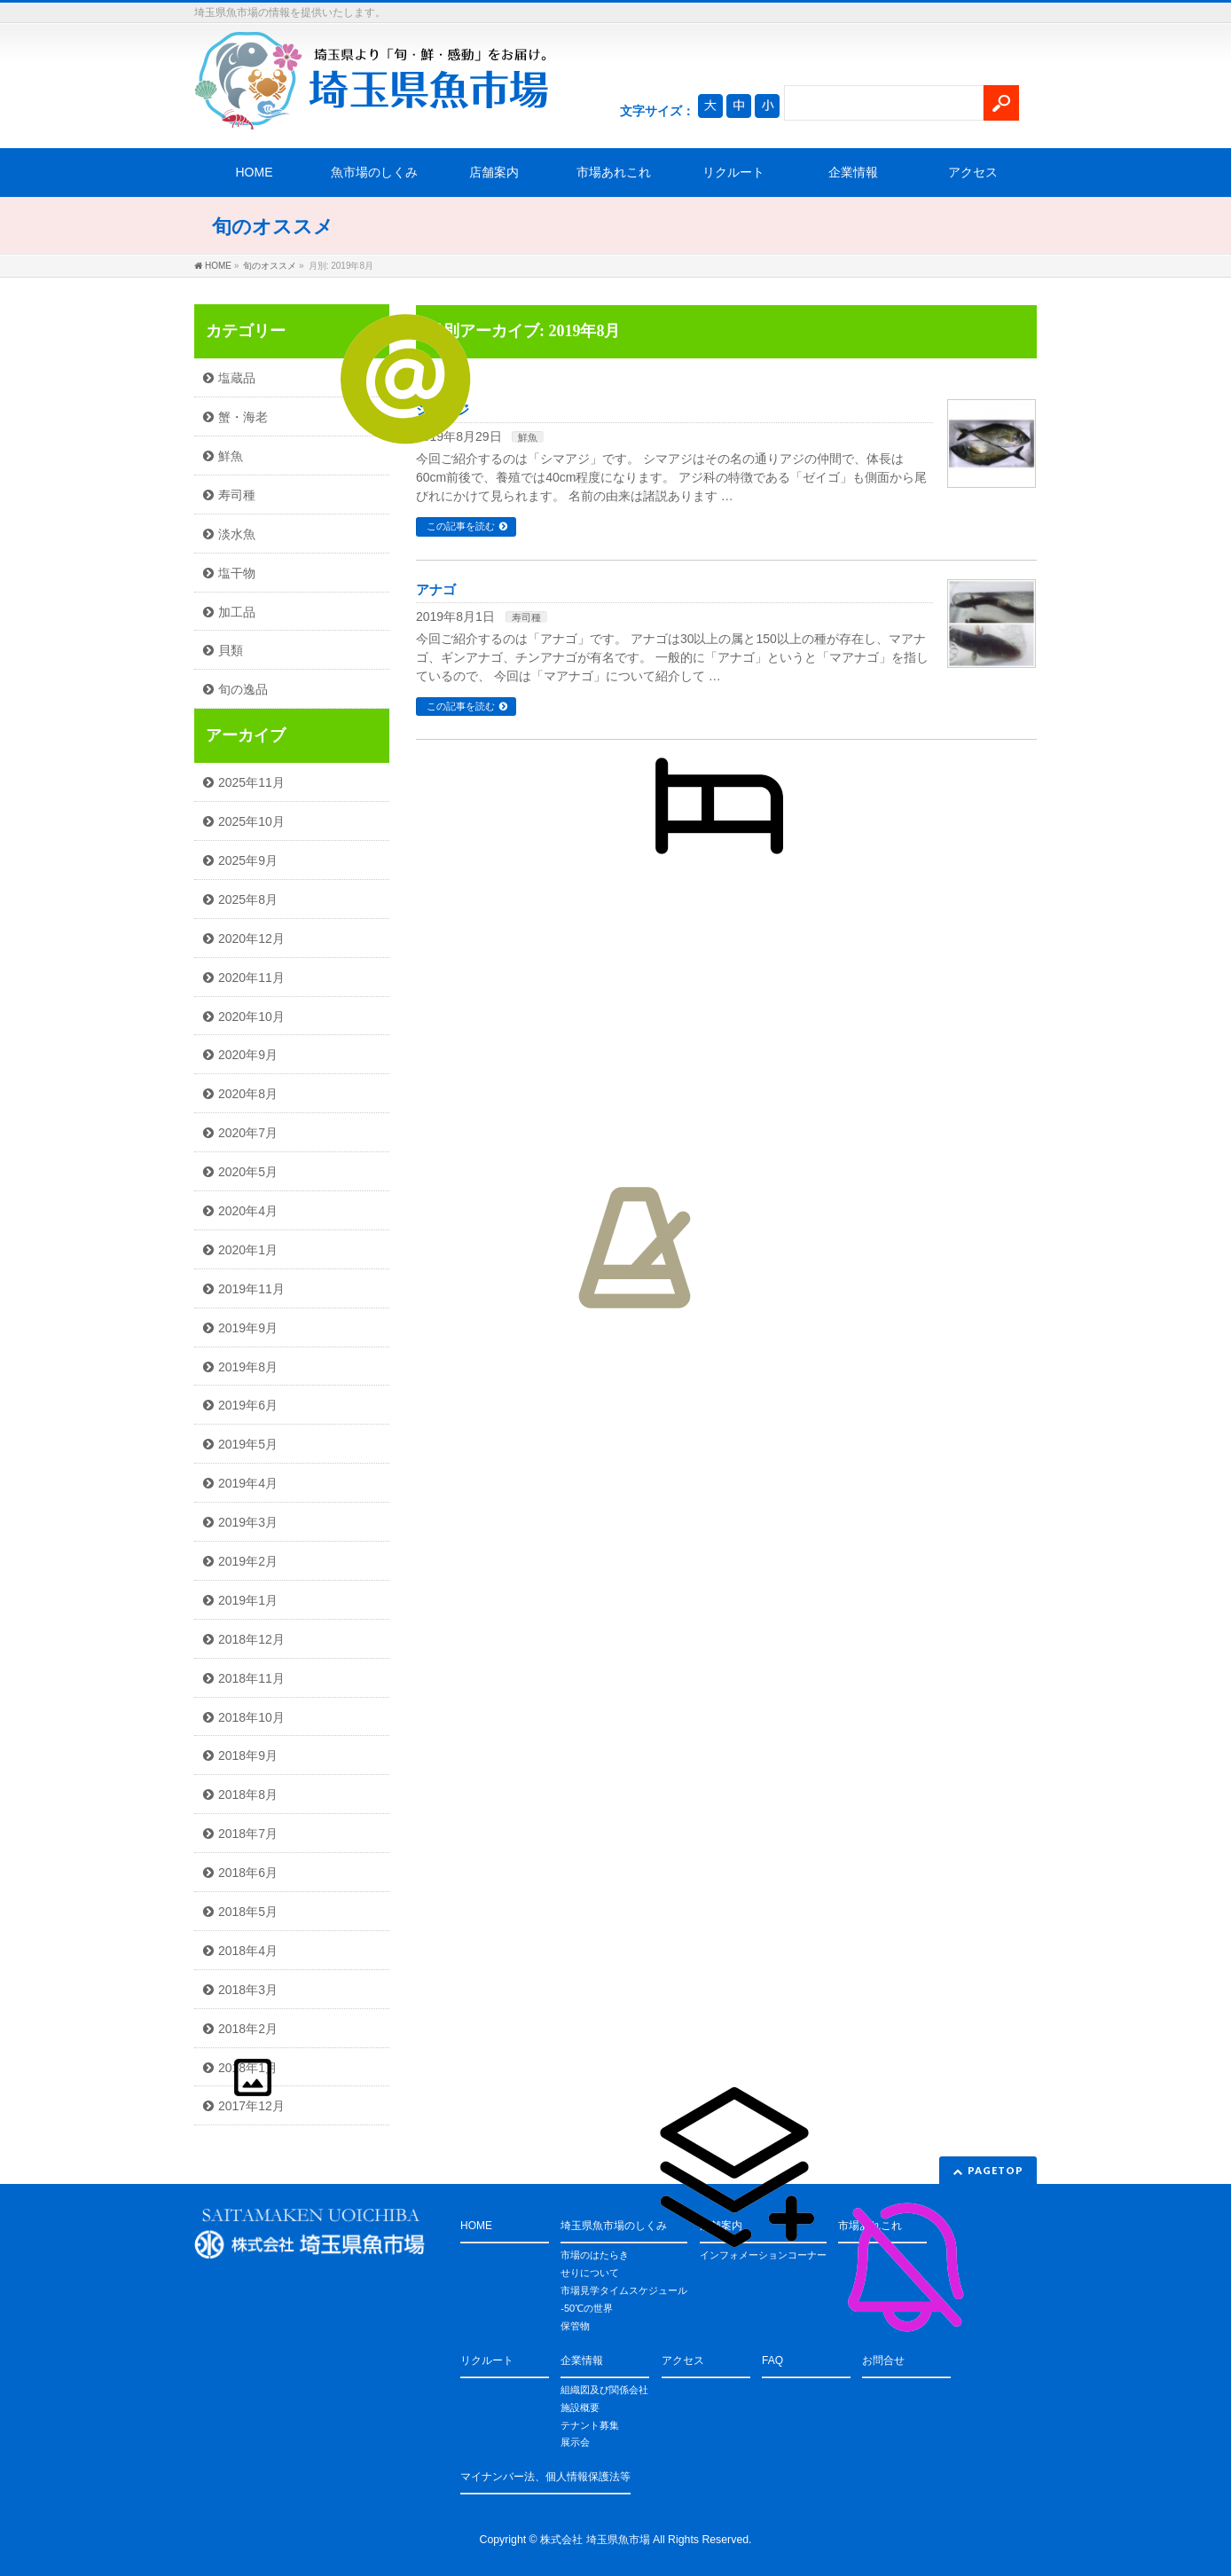  I want to click on mute notifications, so click(907, 2267).